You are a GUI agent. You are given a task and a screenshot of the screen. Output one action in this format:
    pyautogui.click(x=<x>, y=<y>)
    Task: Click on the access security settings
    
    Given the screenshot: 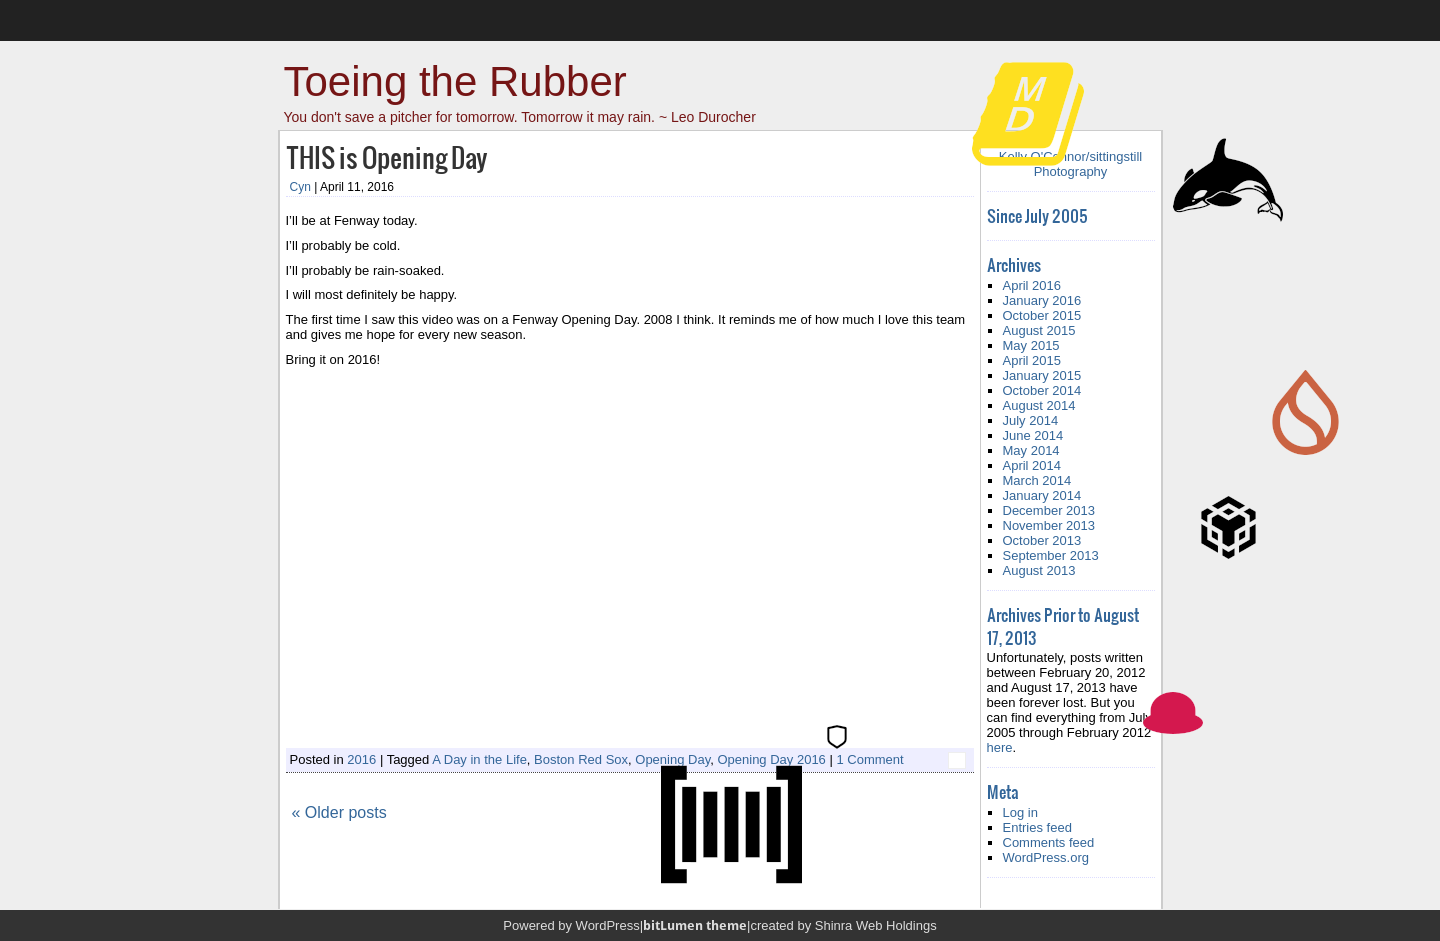 What is the action you would take?
    pyautogui.click(x=837, y=737)
    